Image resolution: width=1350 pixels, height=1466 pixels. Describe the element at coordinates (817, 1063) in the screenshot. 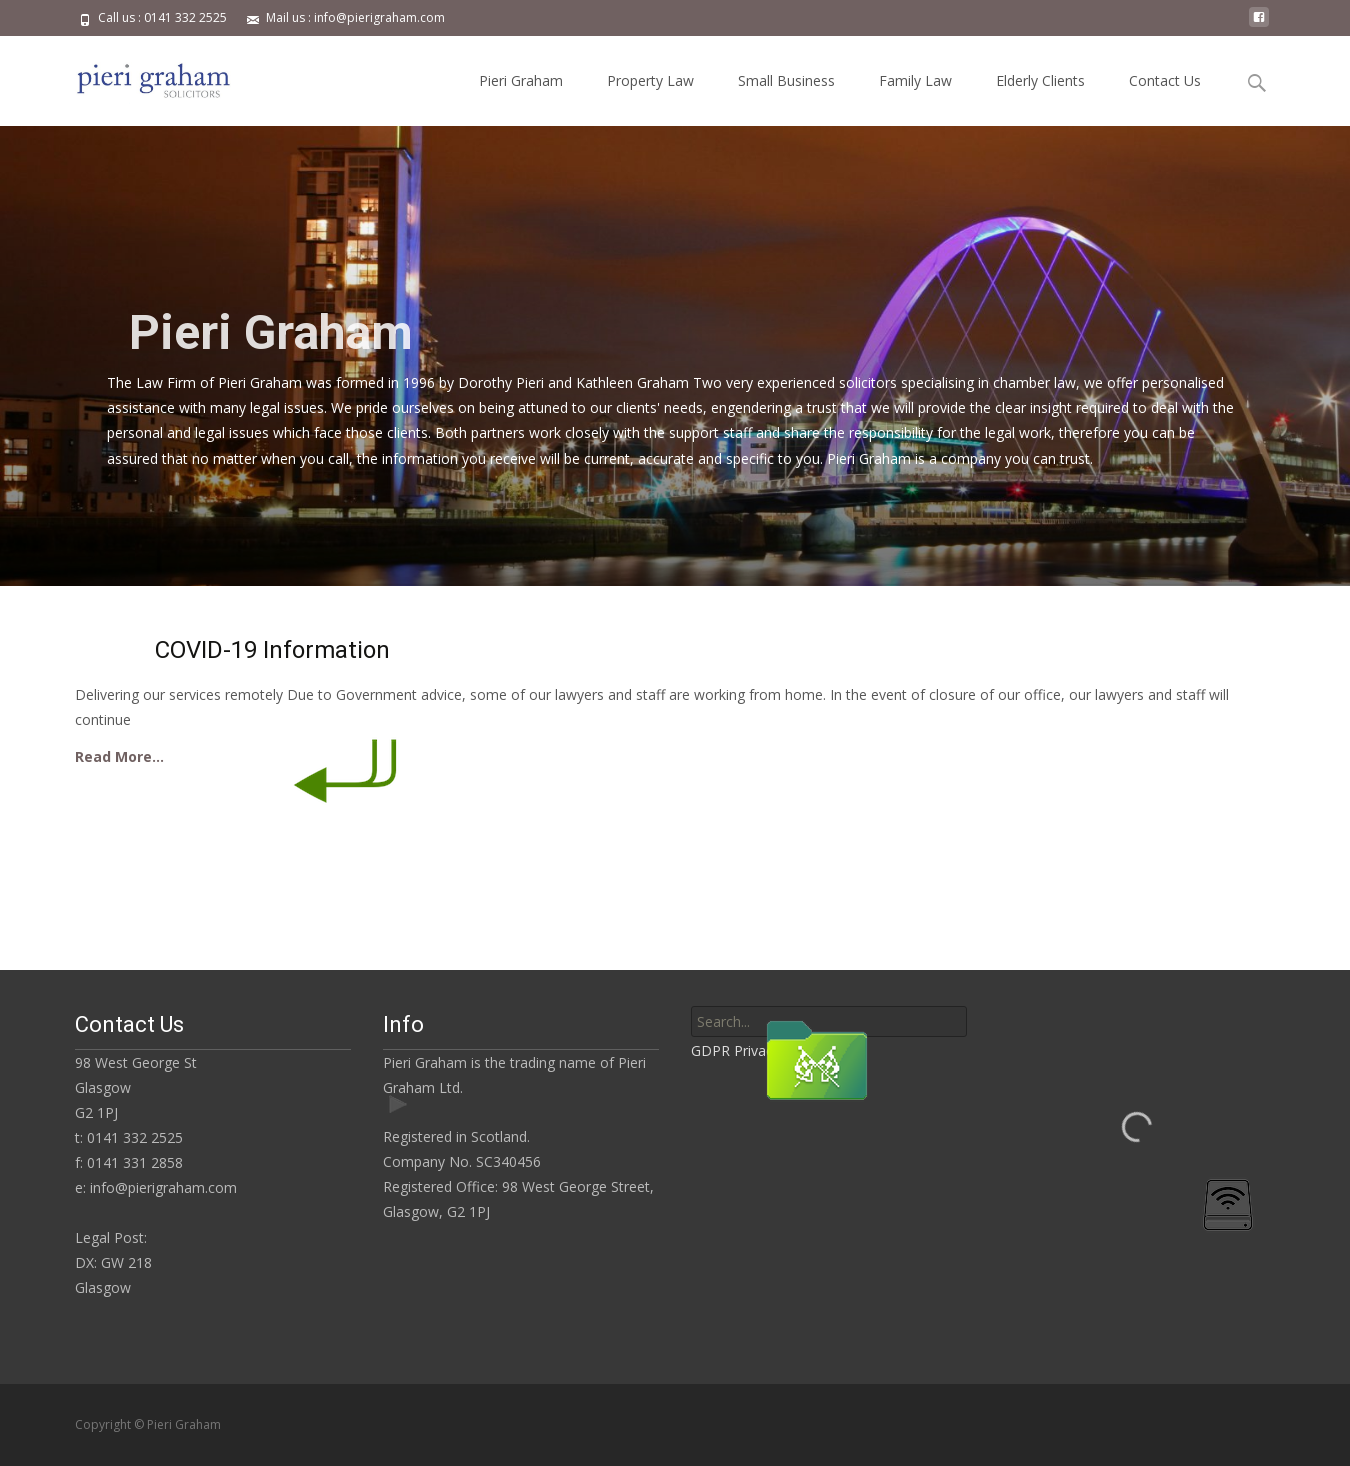

I see `open game jolt downloads folder` at that location.